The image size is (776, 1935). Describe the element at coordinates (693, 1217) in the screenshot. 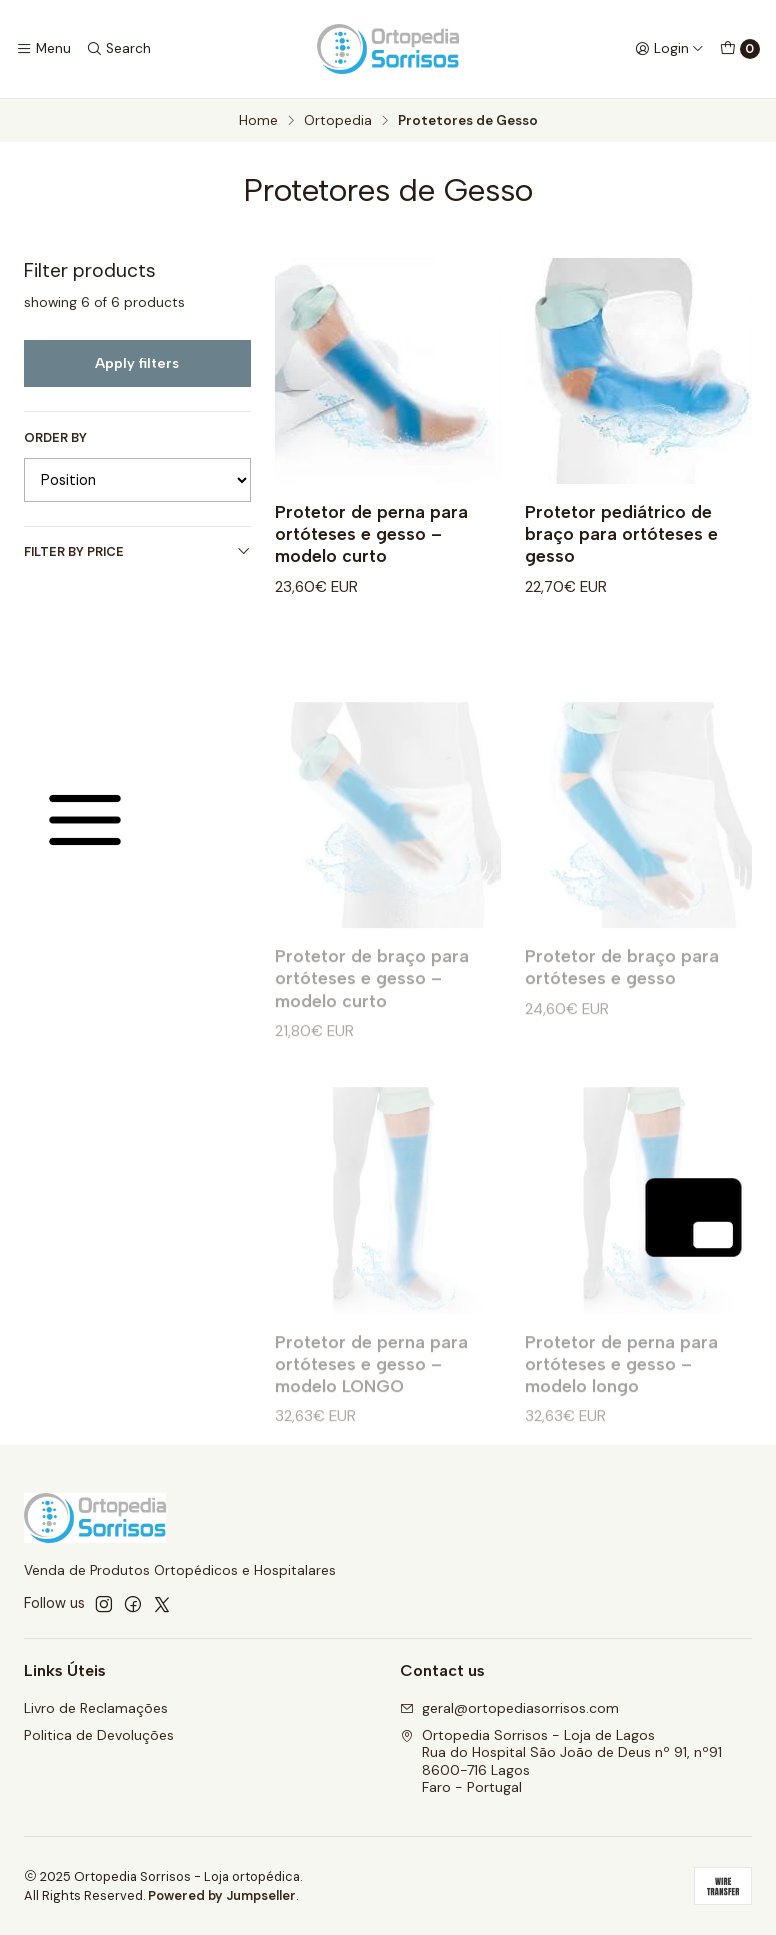

I see `add a watermark or branding overlay to content` at that location.